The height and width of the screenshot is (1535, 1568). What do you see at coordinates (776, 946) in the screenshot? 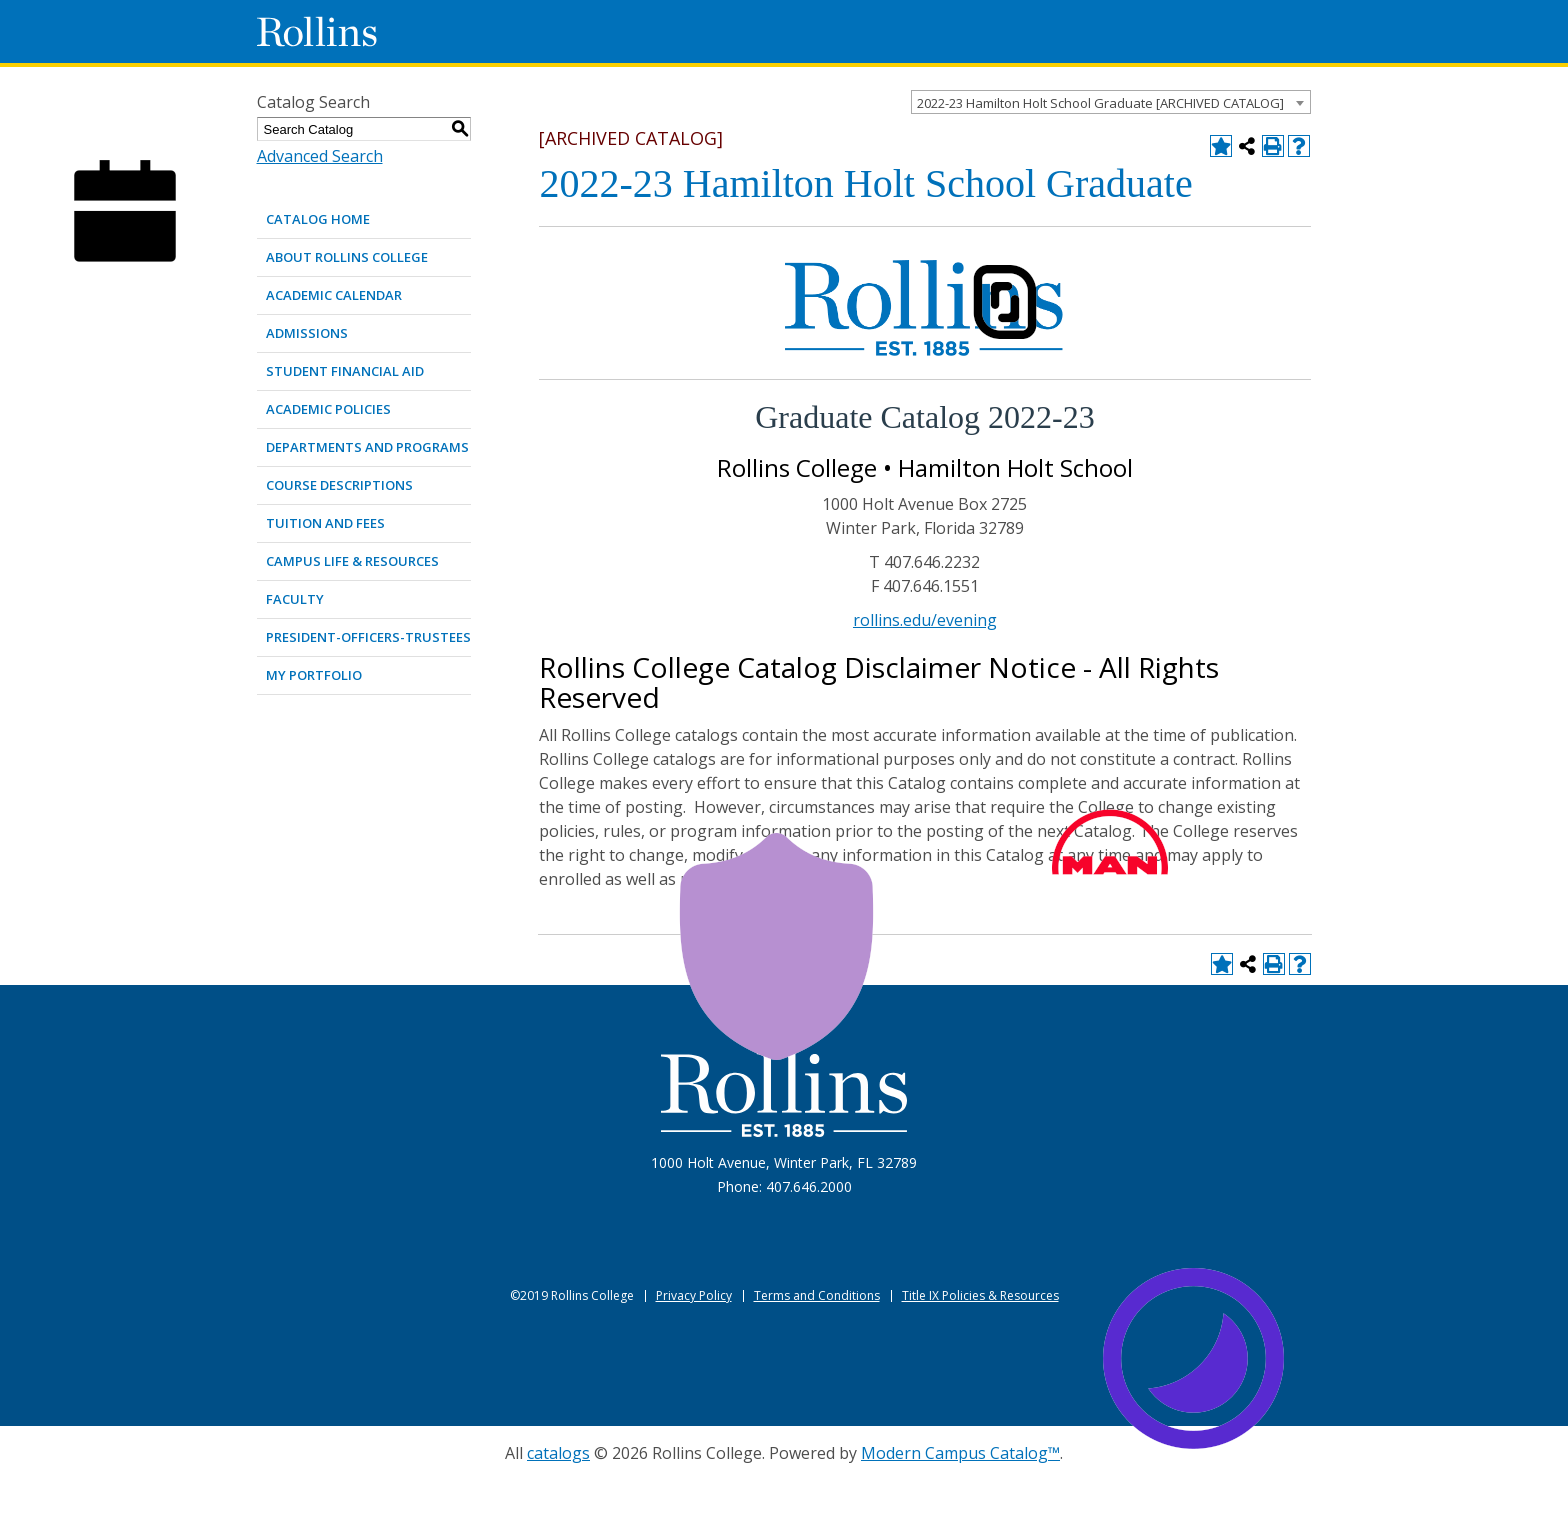
I see `open NextDNS settings` at bounding box center [776, 946].